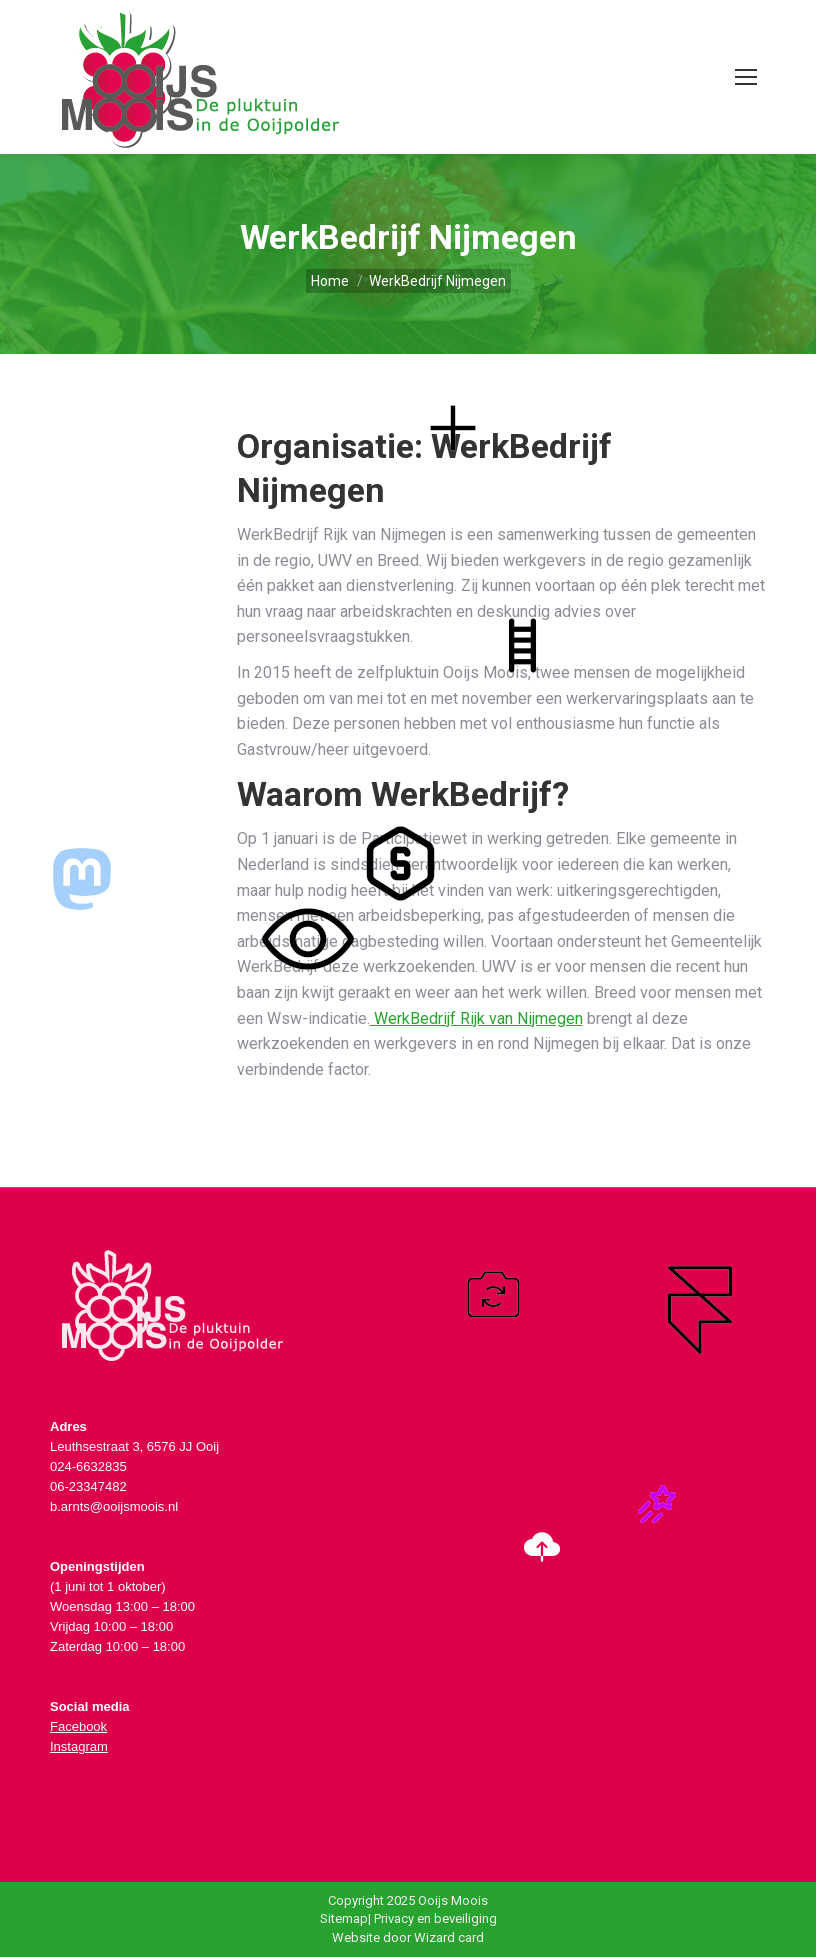 The width and height of the screenshot is (816, 1957). What do you see at coordinates (493, 1295) in the screenshot?
I see `switch between front and rear camera` at bounding box center [493, 1295].